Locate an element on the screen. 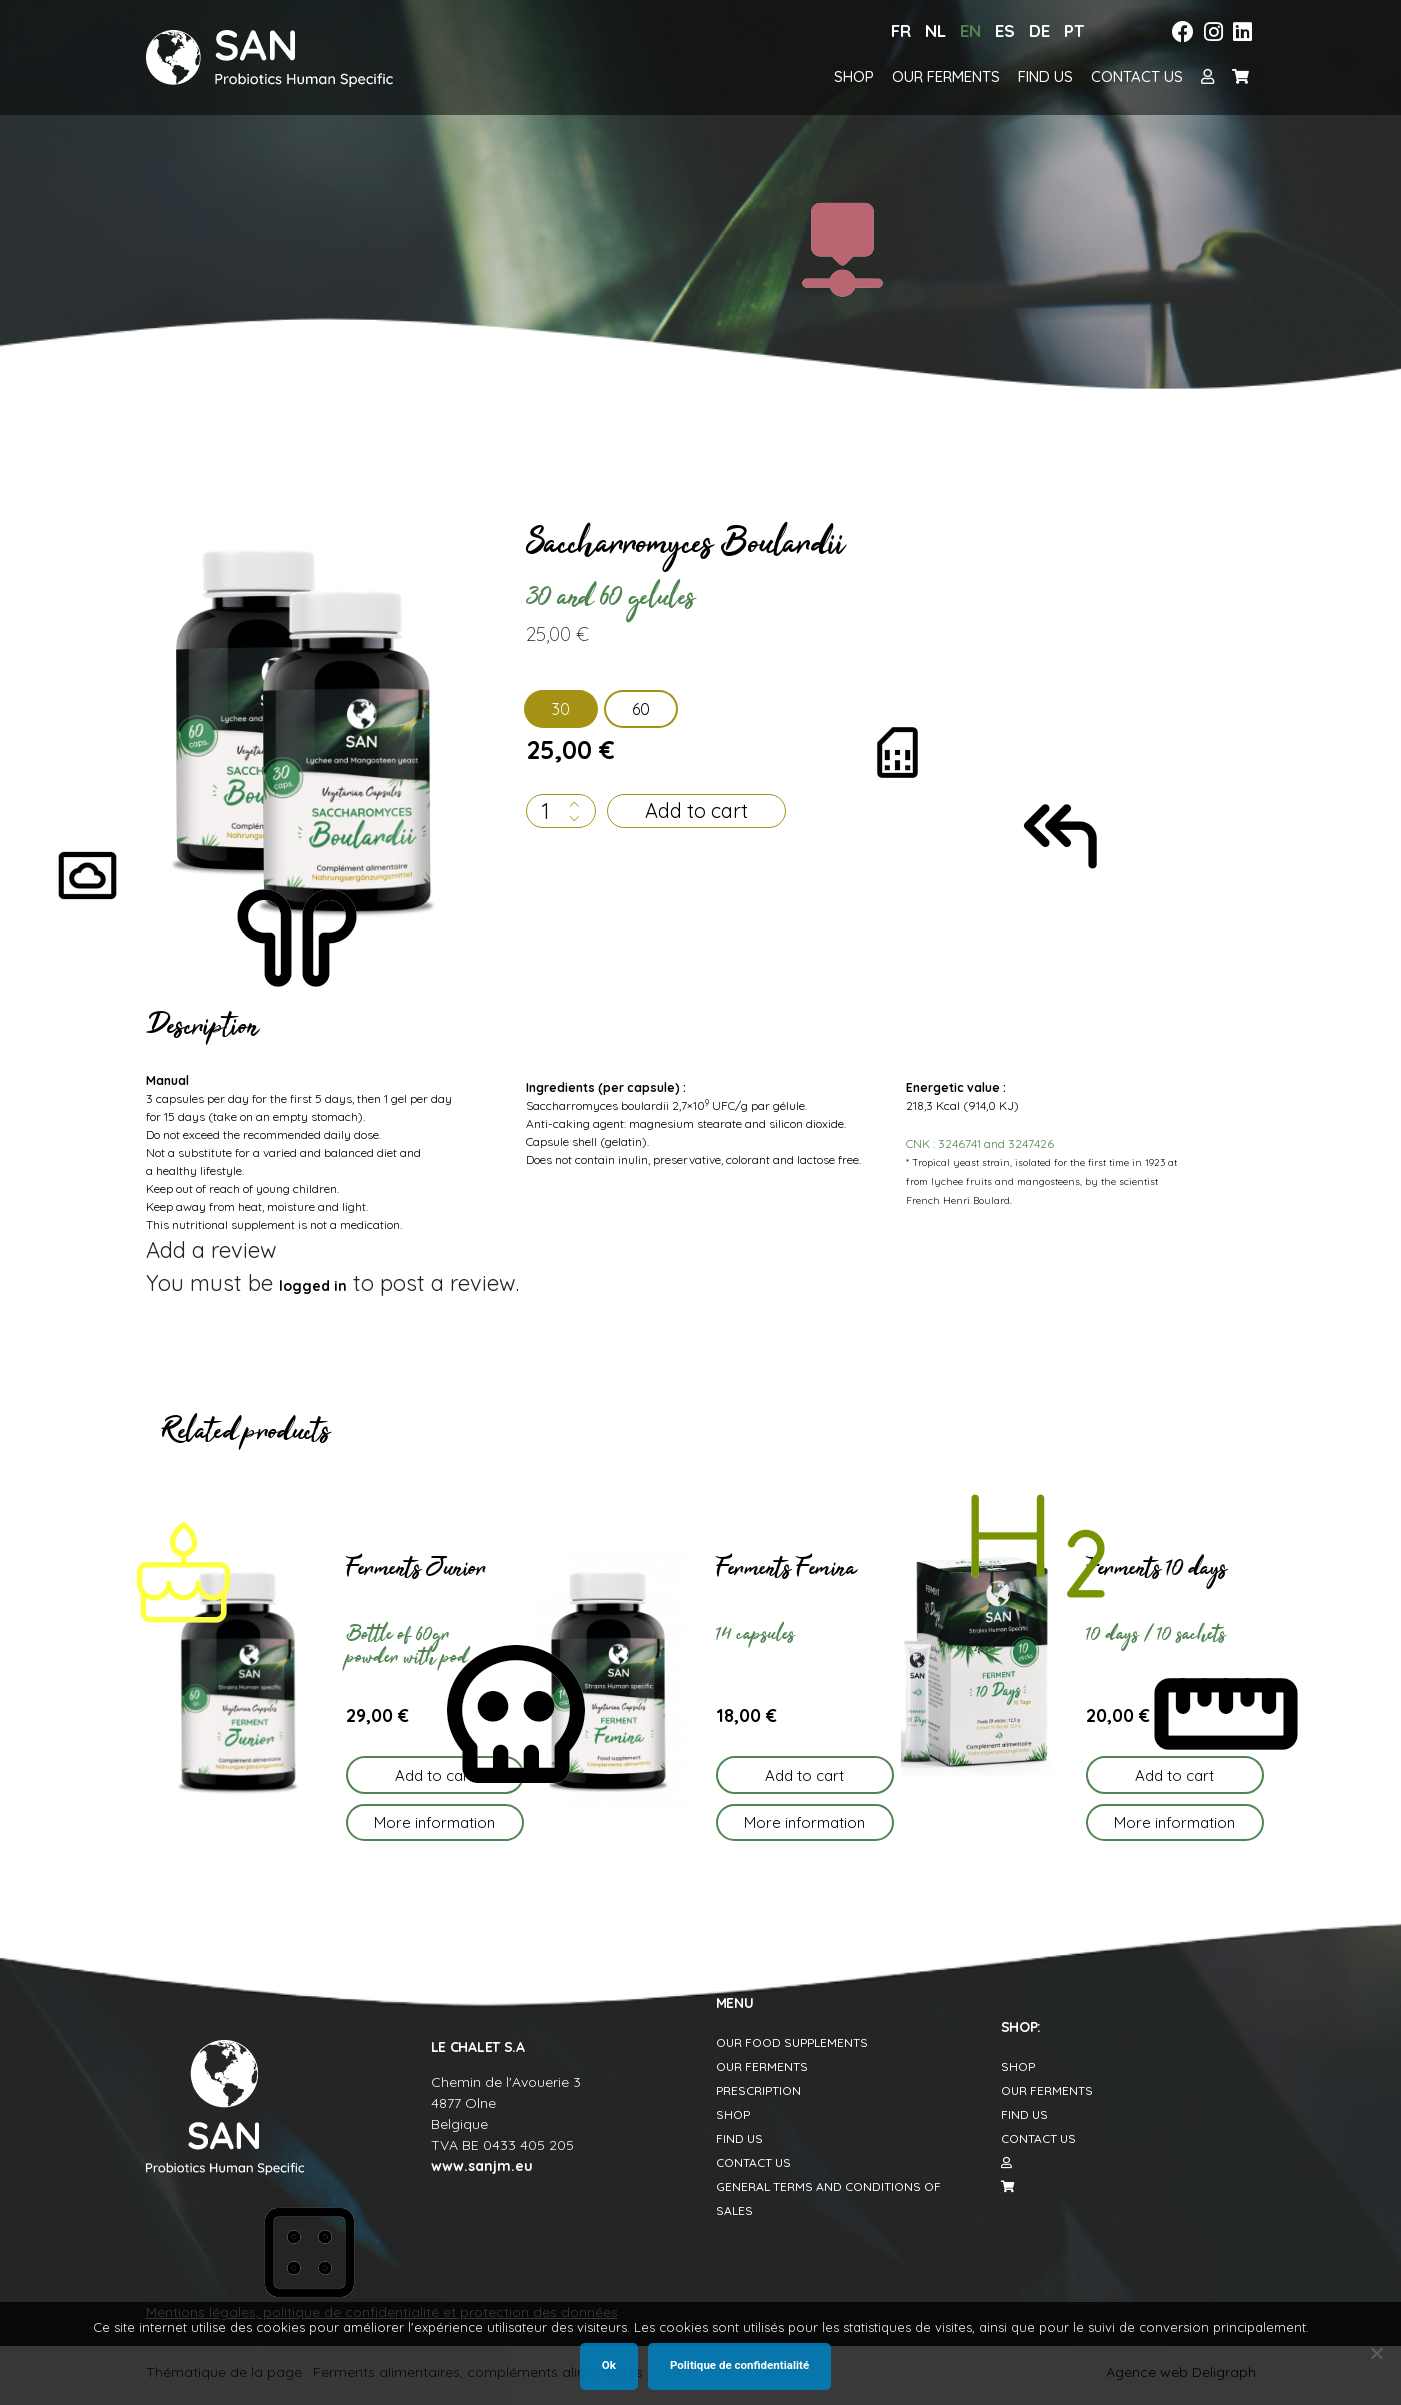 The image size is (1401, 2405). format text as heading level 2 is located at coordinates (1030, 1543).